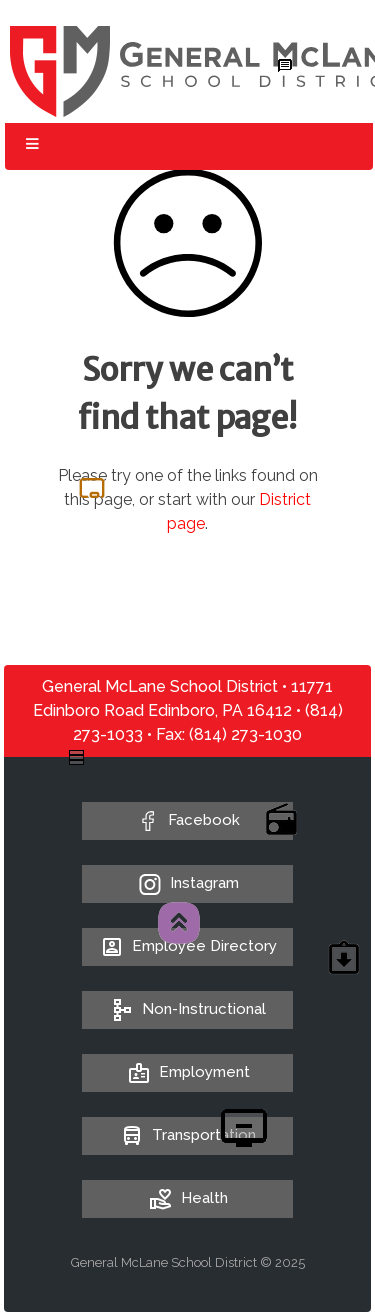 This screenshot has height=1312, width=375. What do you see at coordinates (92, 488) in the screenshot?
I see `open whiteboard or presentation mode` at bounding box center [92, 488].